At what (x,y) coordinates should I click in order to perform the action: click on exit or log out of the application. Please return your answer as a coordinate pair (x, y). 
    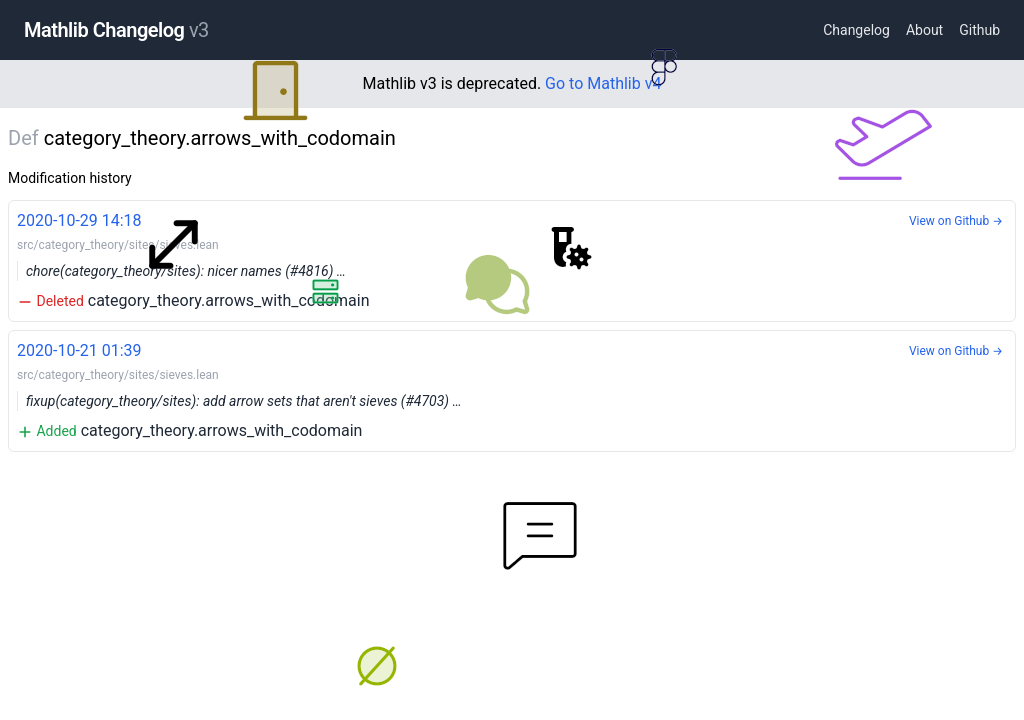
    Looking at the image, I should click on (275, 90).